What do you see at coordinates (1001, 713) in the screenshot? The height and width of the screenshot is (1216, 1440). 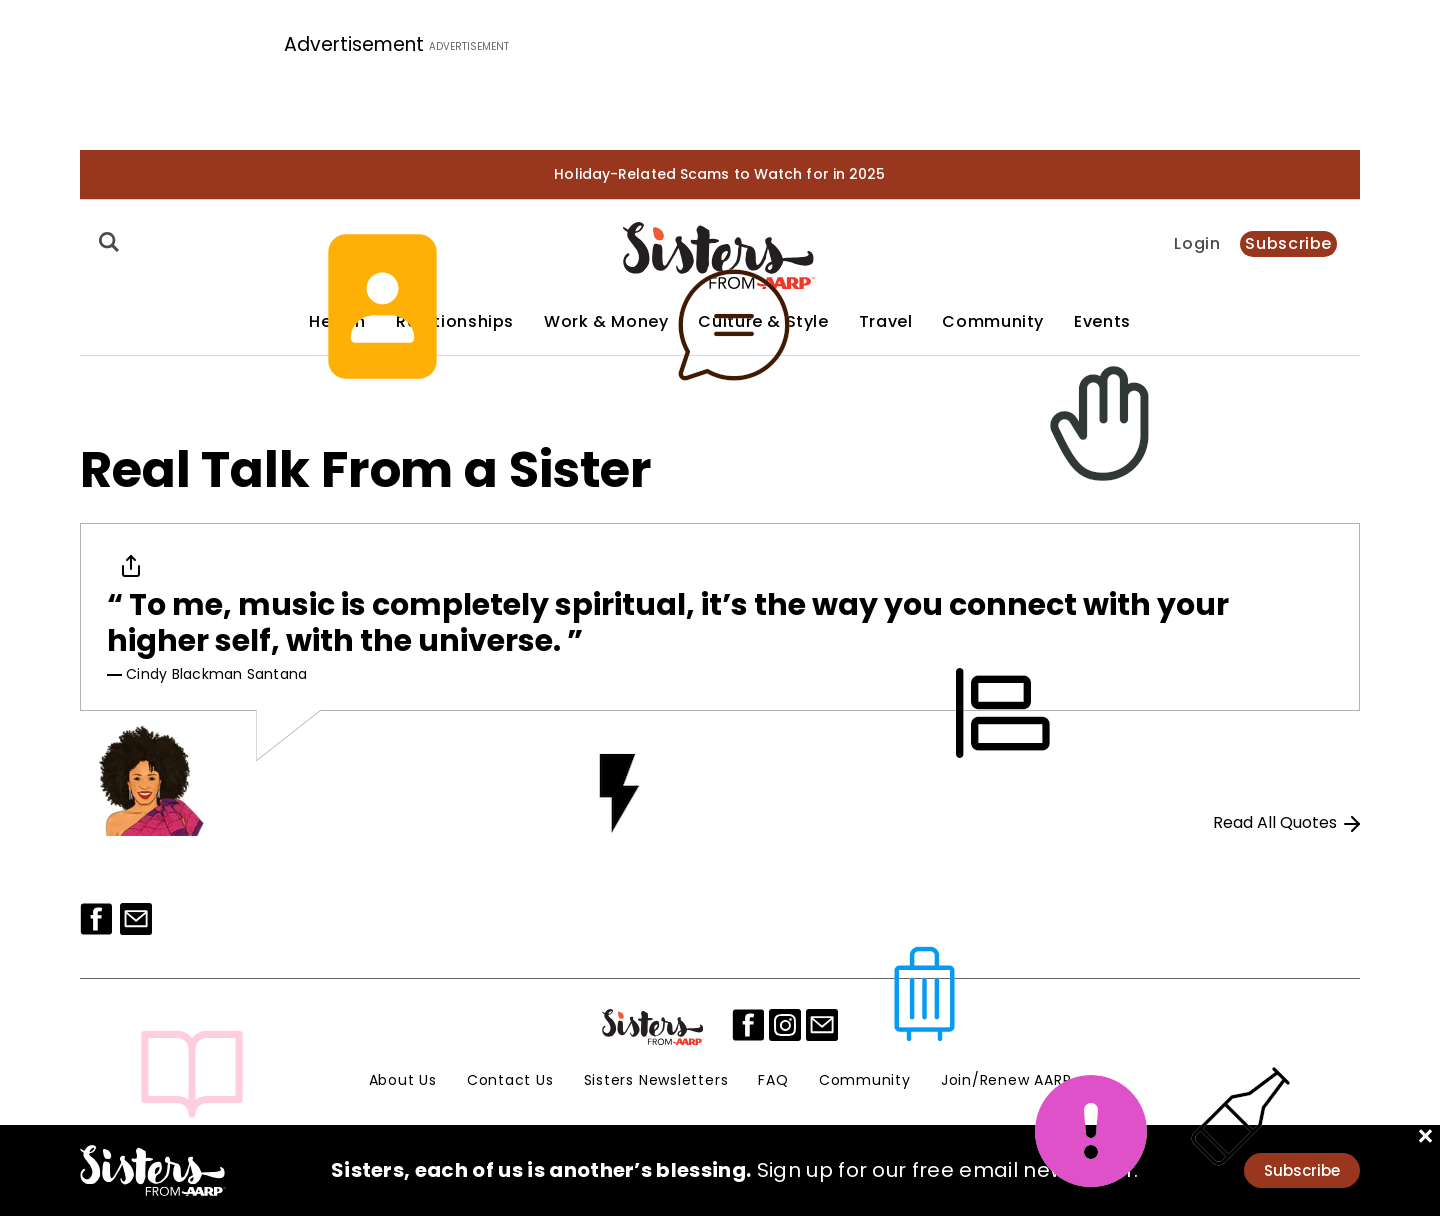 I see `align text to the left` at bounding box center [1001, 713].